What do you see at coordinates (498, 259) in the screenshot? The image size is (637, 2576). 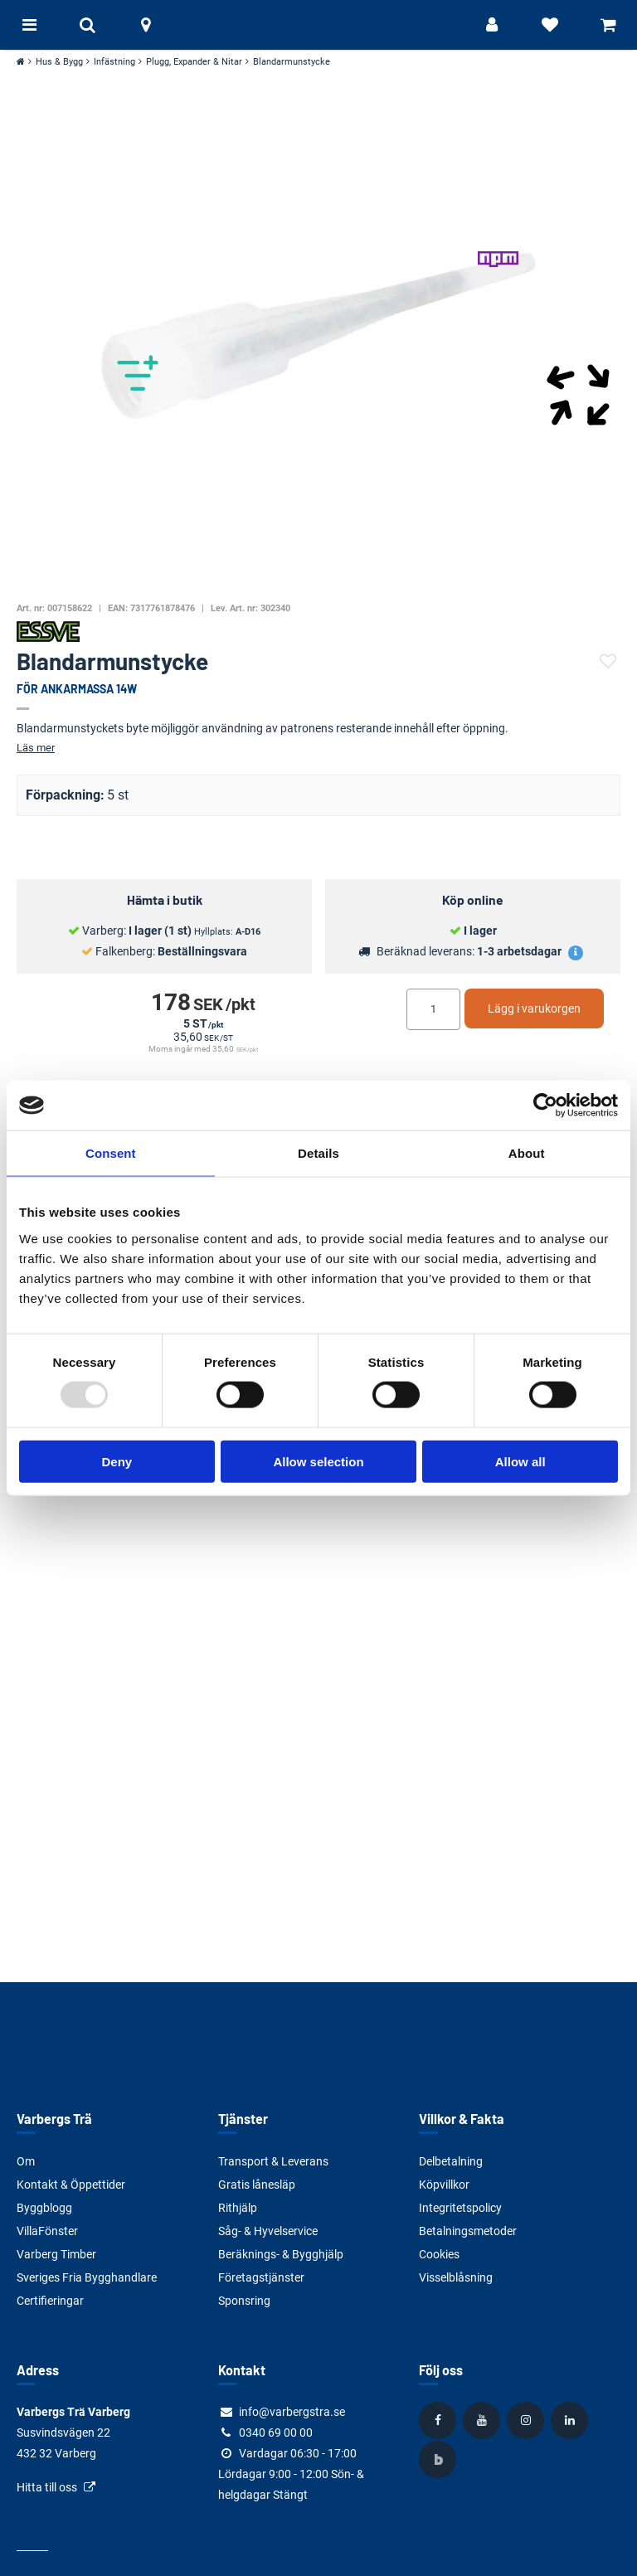 I see `npm package manager logo` at bounding box center [498, 259].